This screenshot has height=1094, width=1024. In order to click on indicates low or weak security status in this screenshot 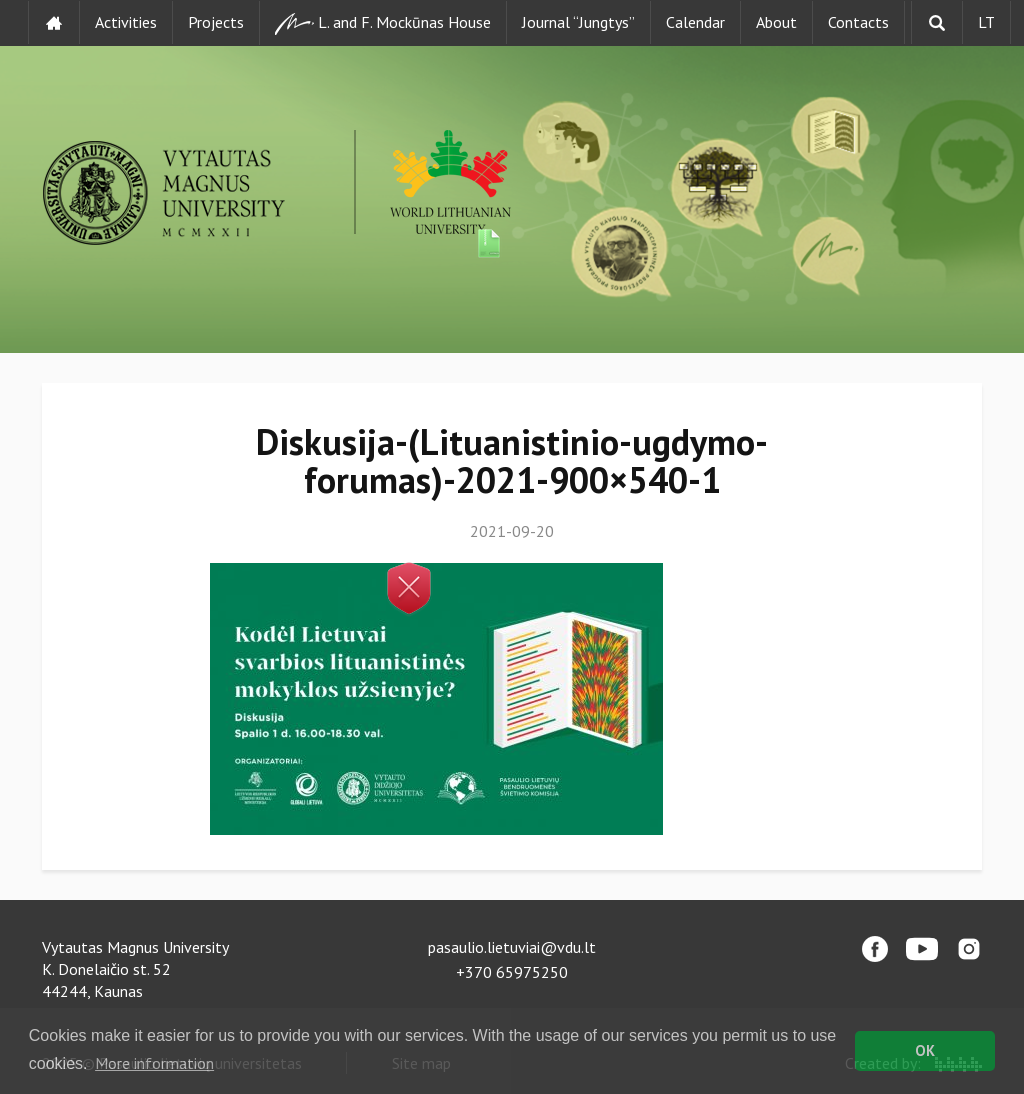, I will do `click(409, 590)`.